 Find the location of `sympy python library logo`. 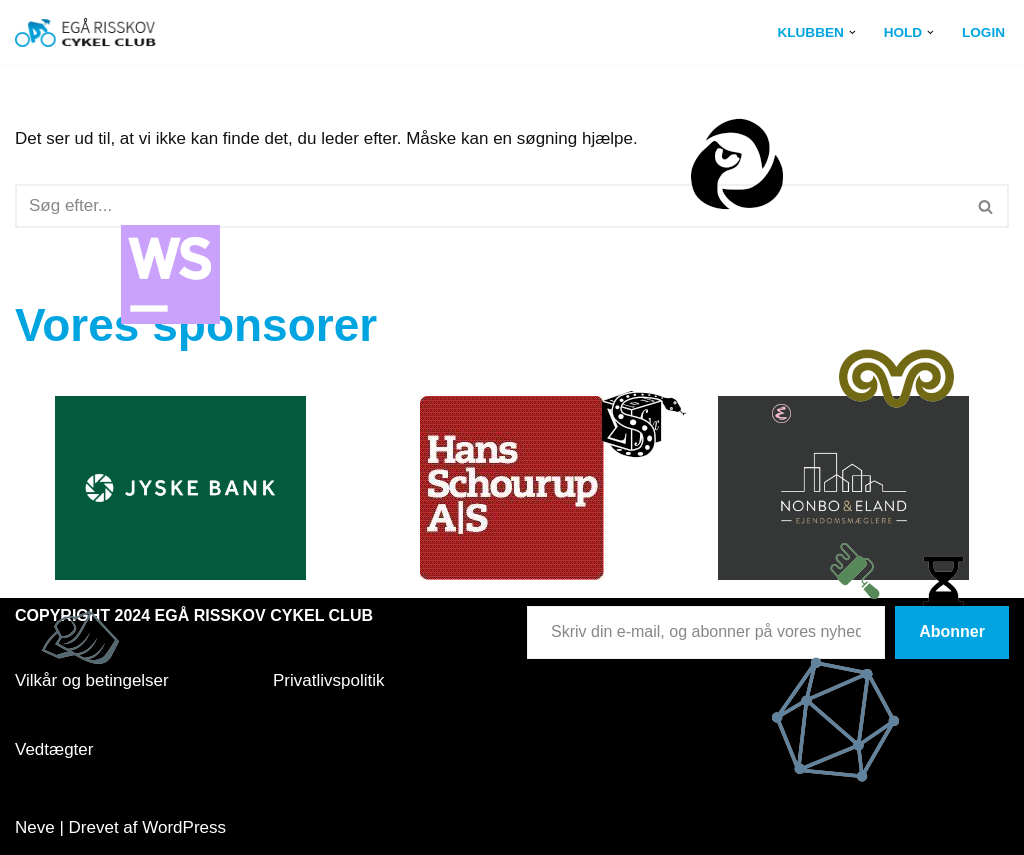

sympy python library logo is located at coordinates (644, 424).